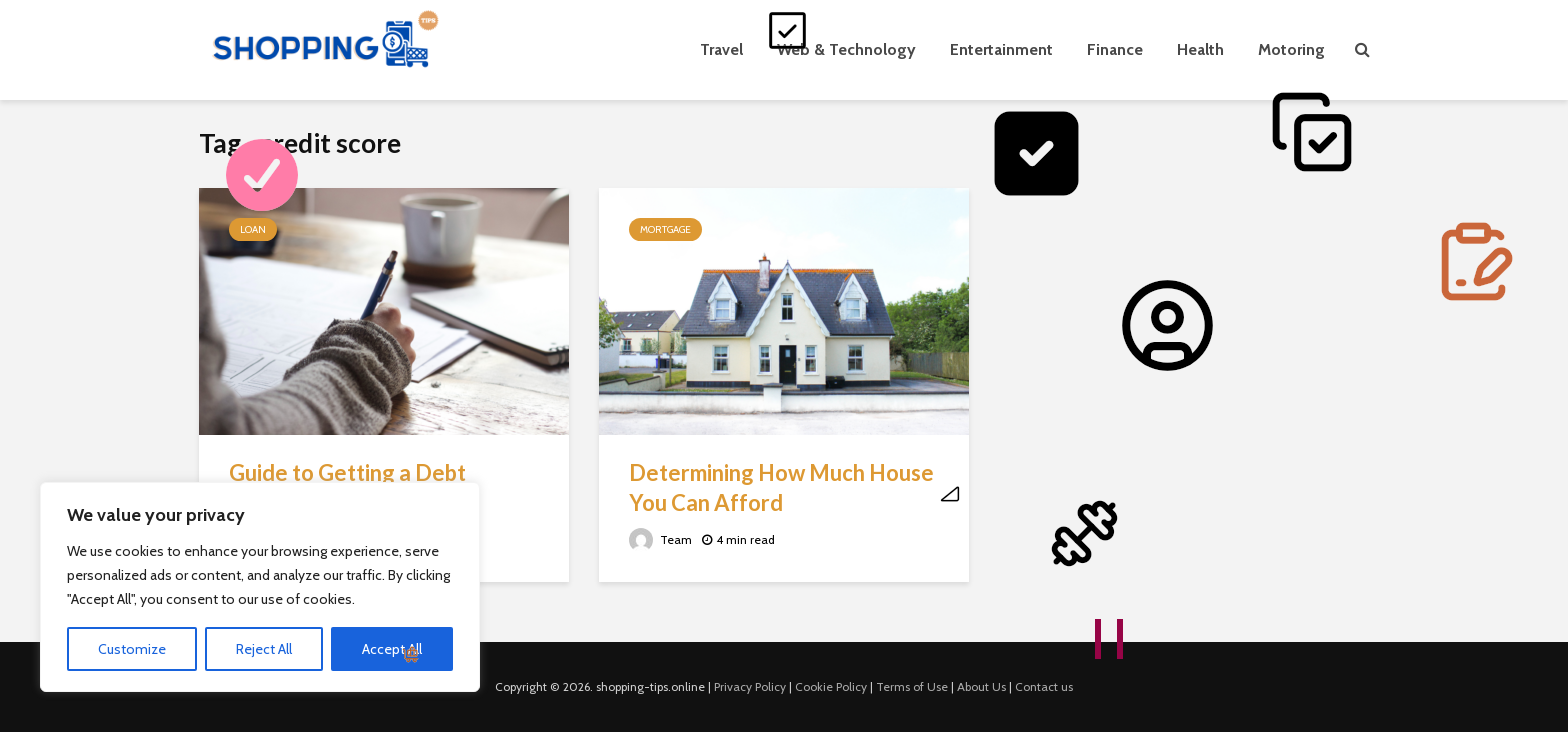 This screenshot has width=1568, height=732. What do you see at coordinates (1084, 533) in the screenshot?
I see `access fitness or workout features` at bounding box center [1084, 533].